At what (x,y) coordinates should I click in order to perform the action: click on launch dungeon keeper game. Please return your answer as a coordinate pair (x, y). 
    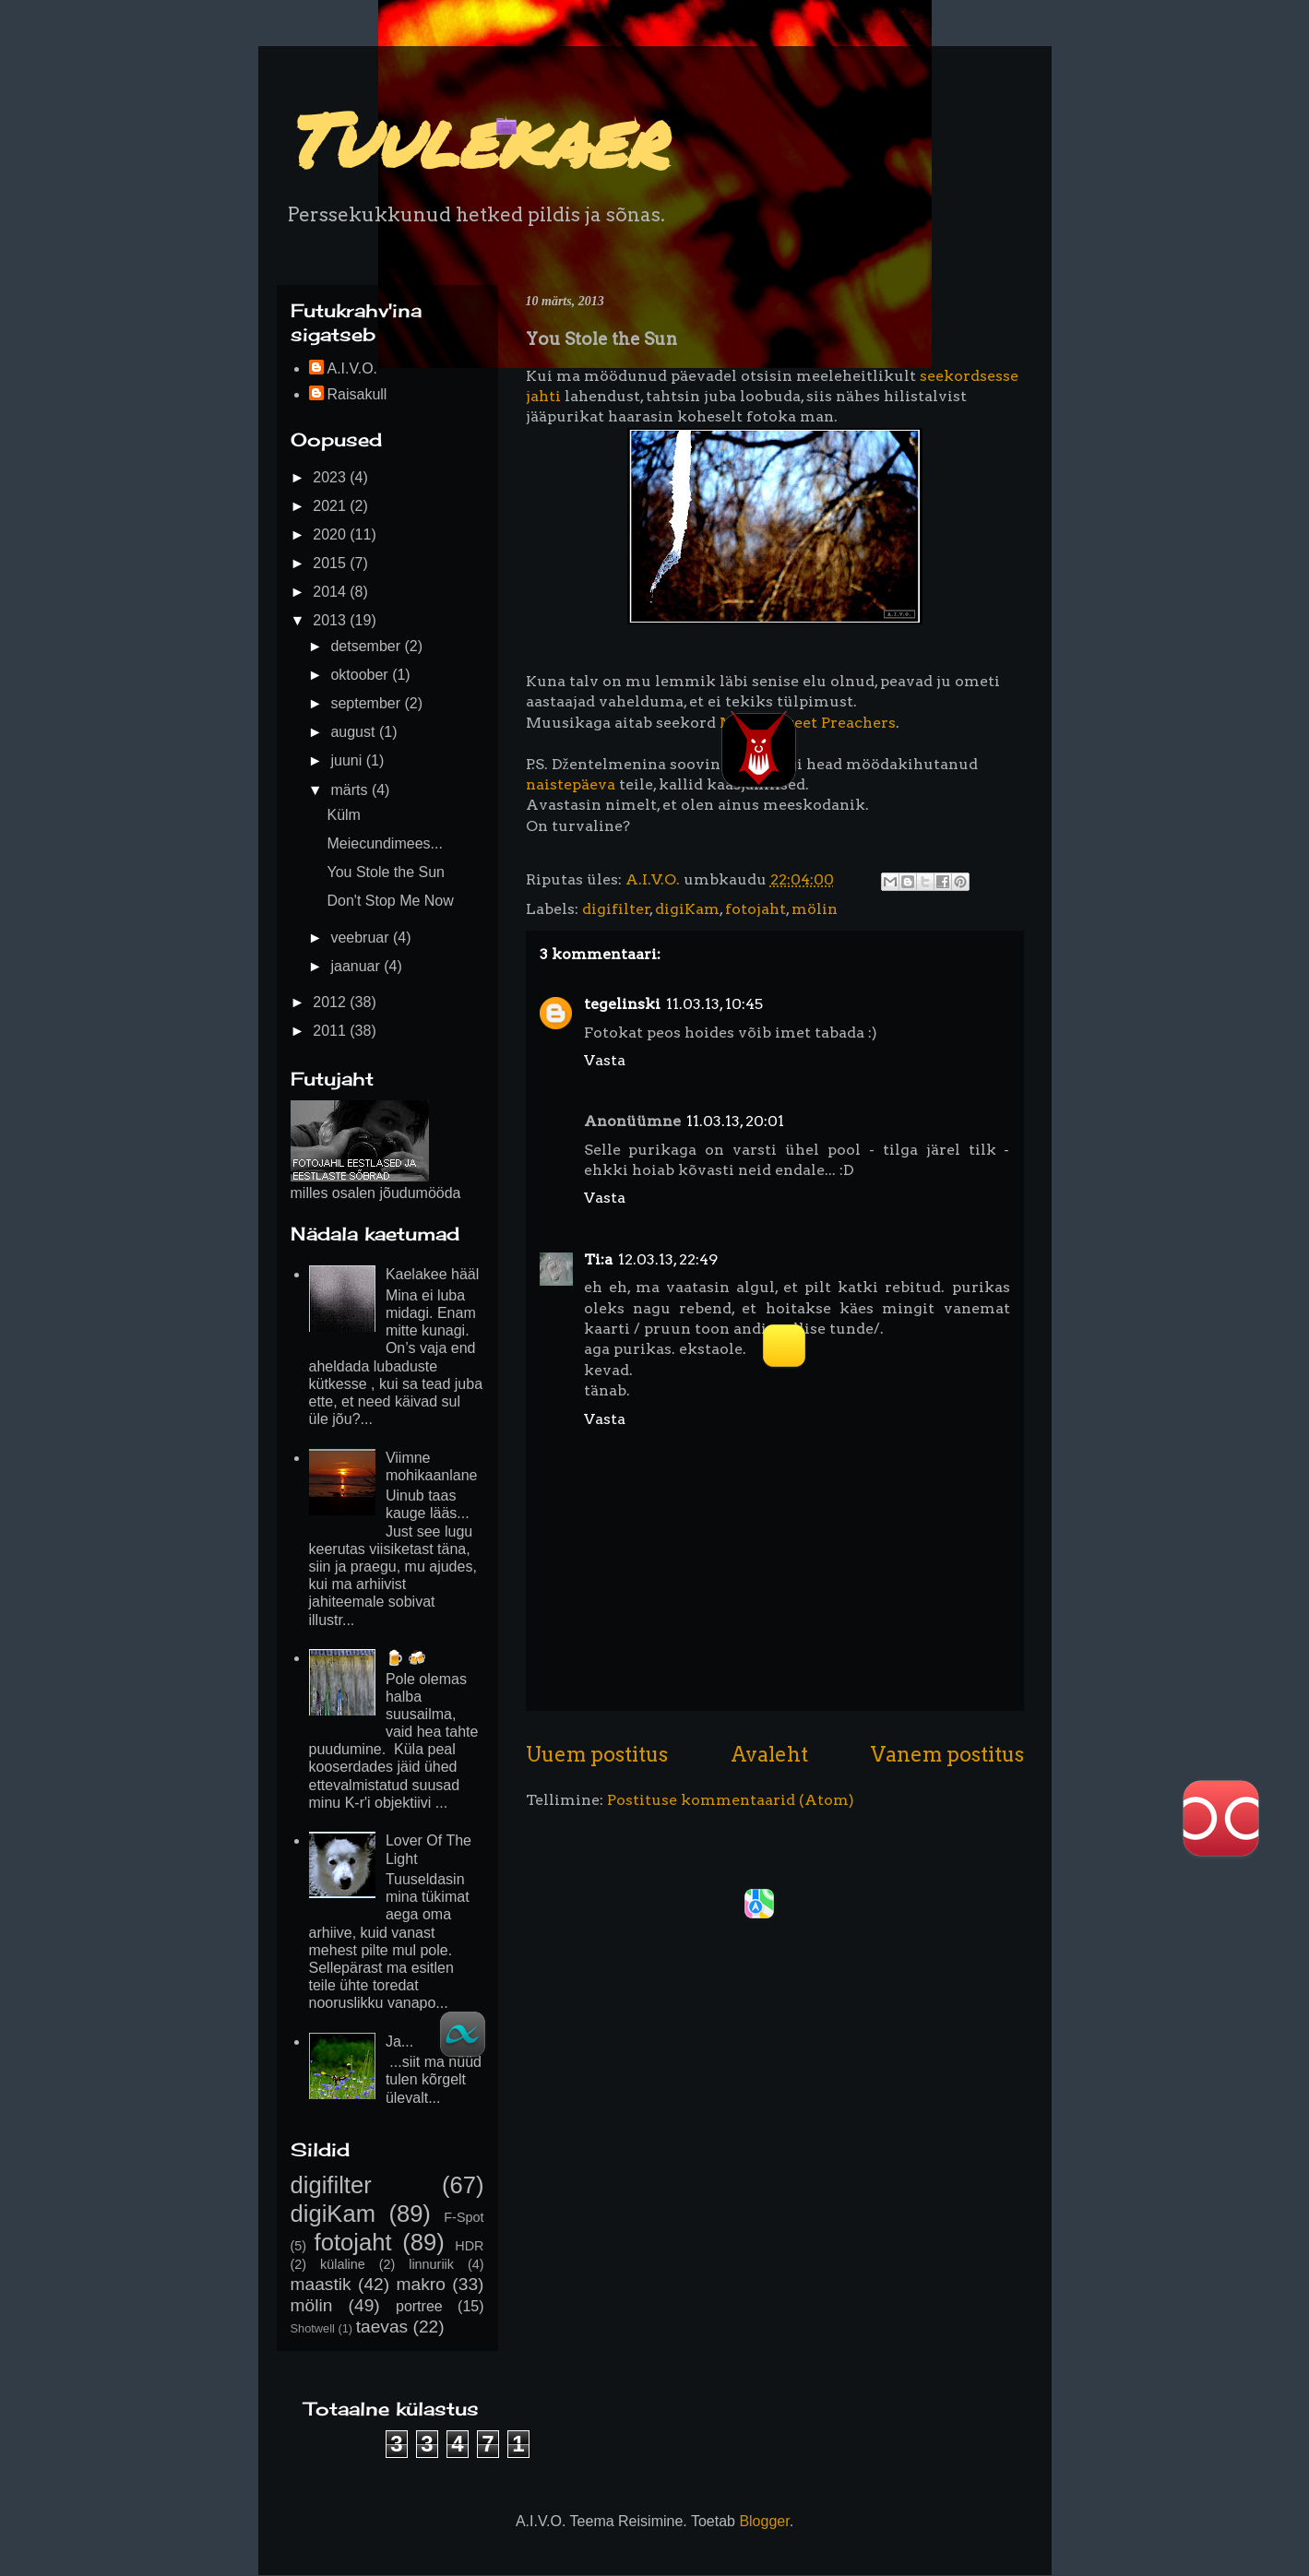
    Looking at the image, I should click on (758, 750).